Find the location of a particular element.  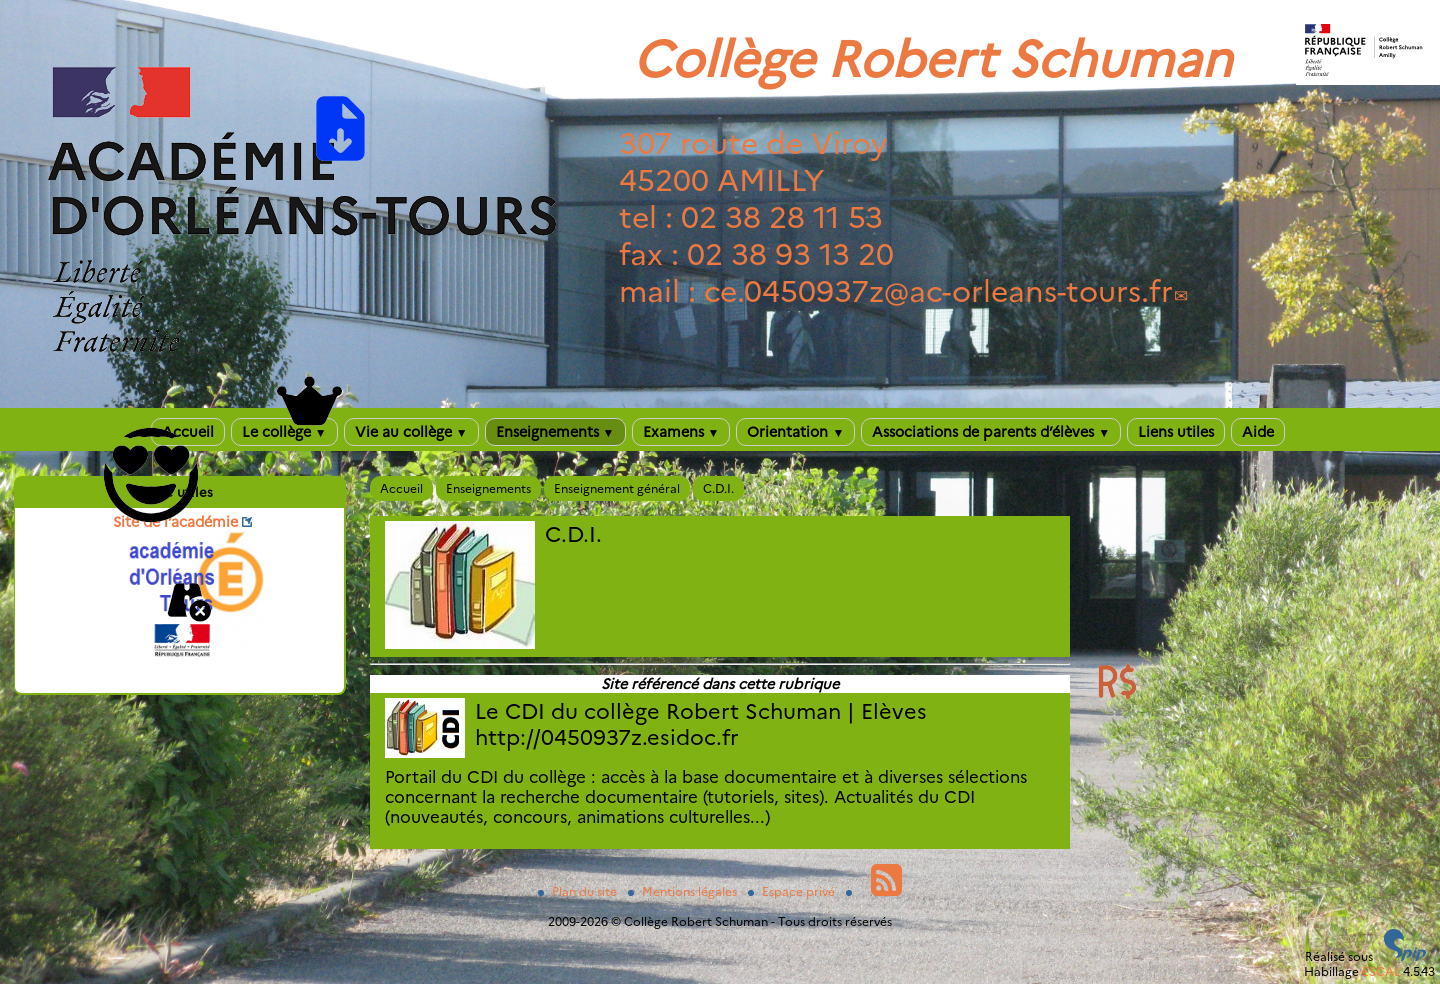

remove an item from a list or cart is located at coordinates (1363, 757).